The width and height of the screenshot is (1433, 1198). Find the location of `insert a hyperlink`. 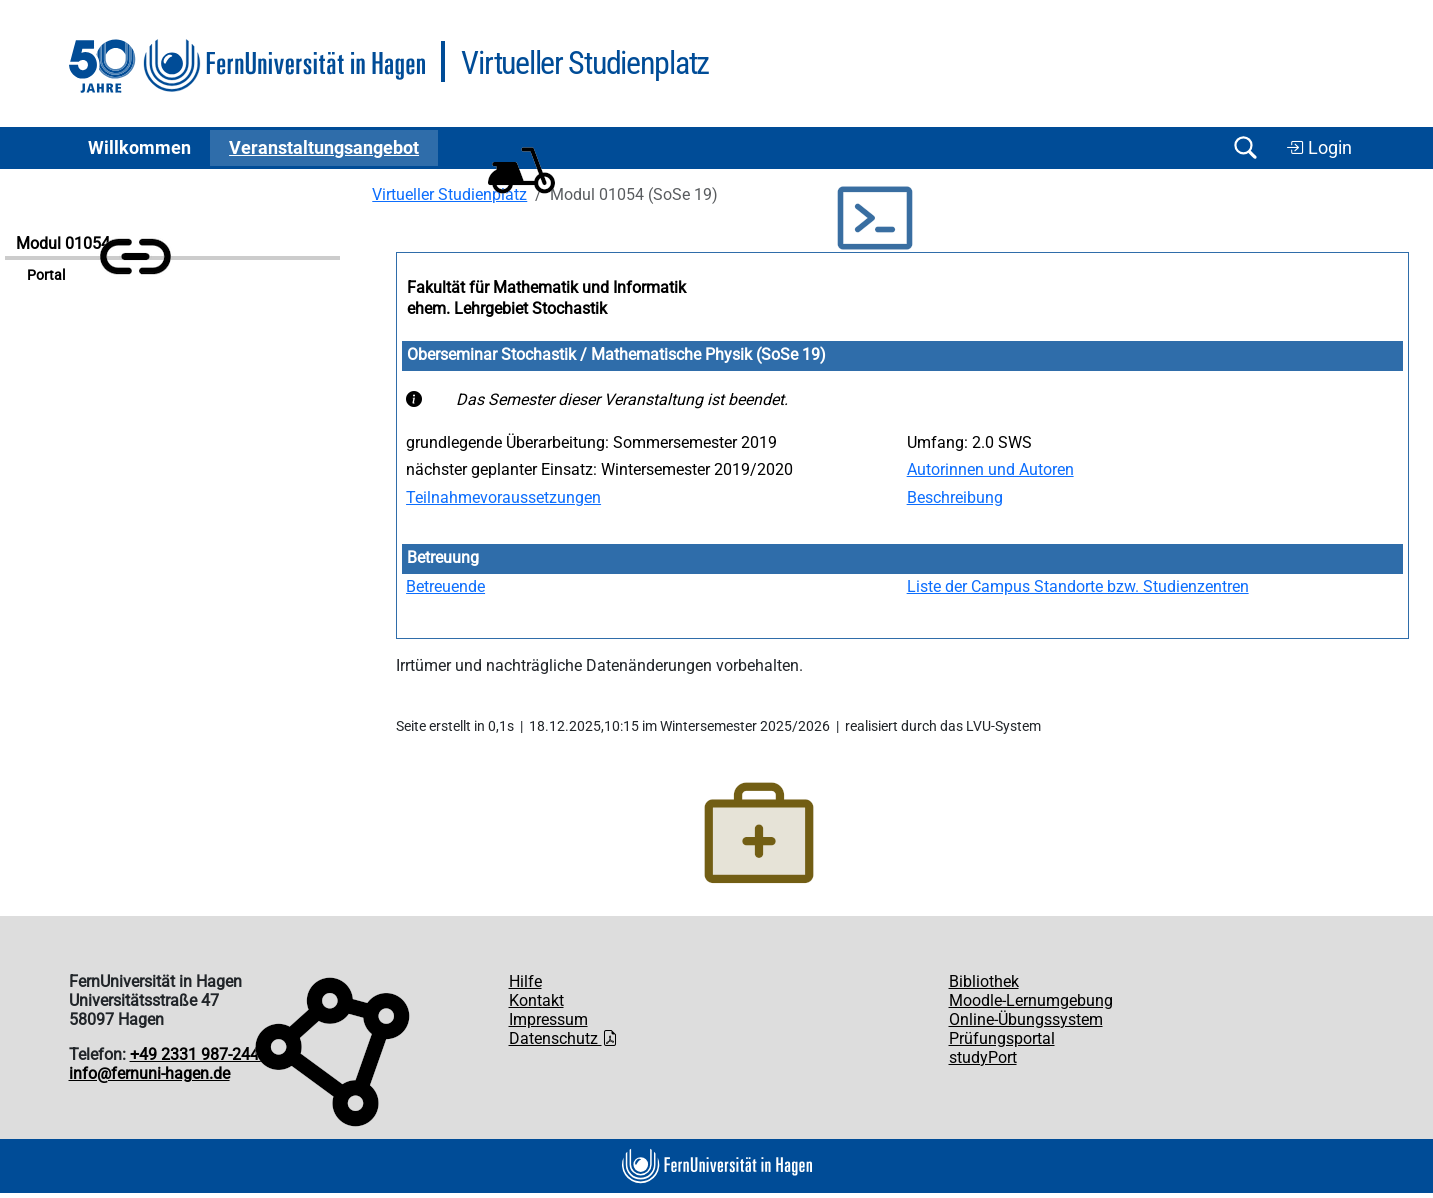

insert a hyperlink is located at coordinates (135, 256).